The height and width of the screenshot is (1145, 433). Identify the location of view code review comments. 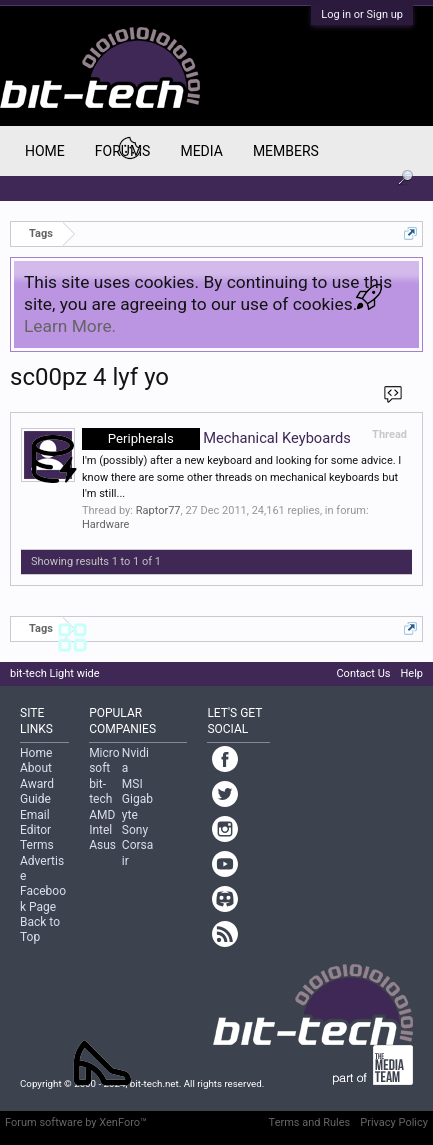
(393, 394).